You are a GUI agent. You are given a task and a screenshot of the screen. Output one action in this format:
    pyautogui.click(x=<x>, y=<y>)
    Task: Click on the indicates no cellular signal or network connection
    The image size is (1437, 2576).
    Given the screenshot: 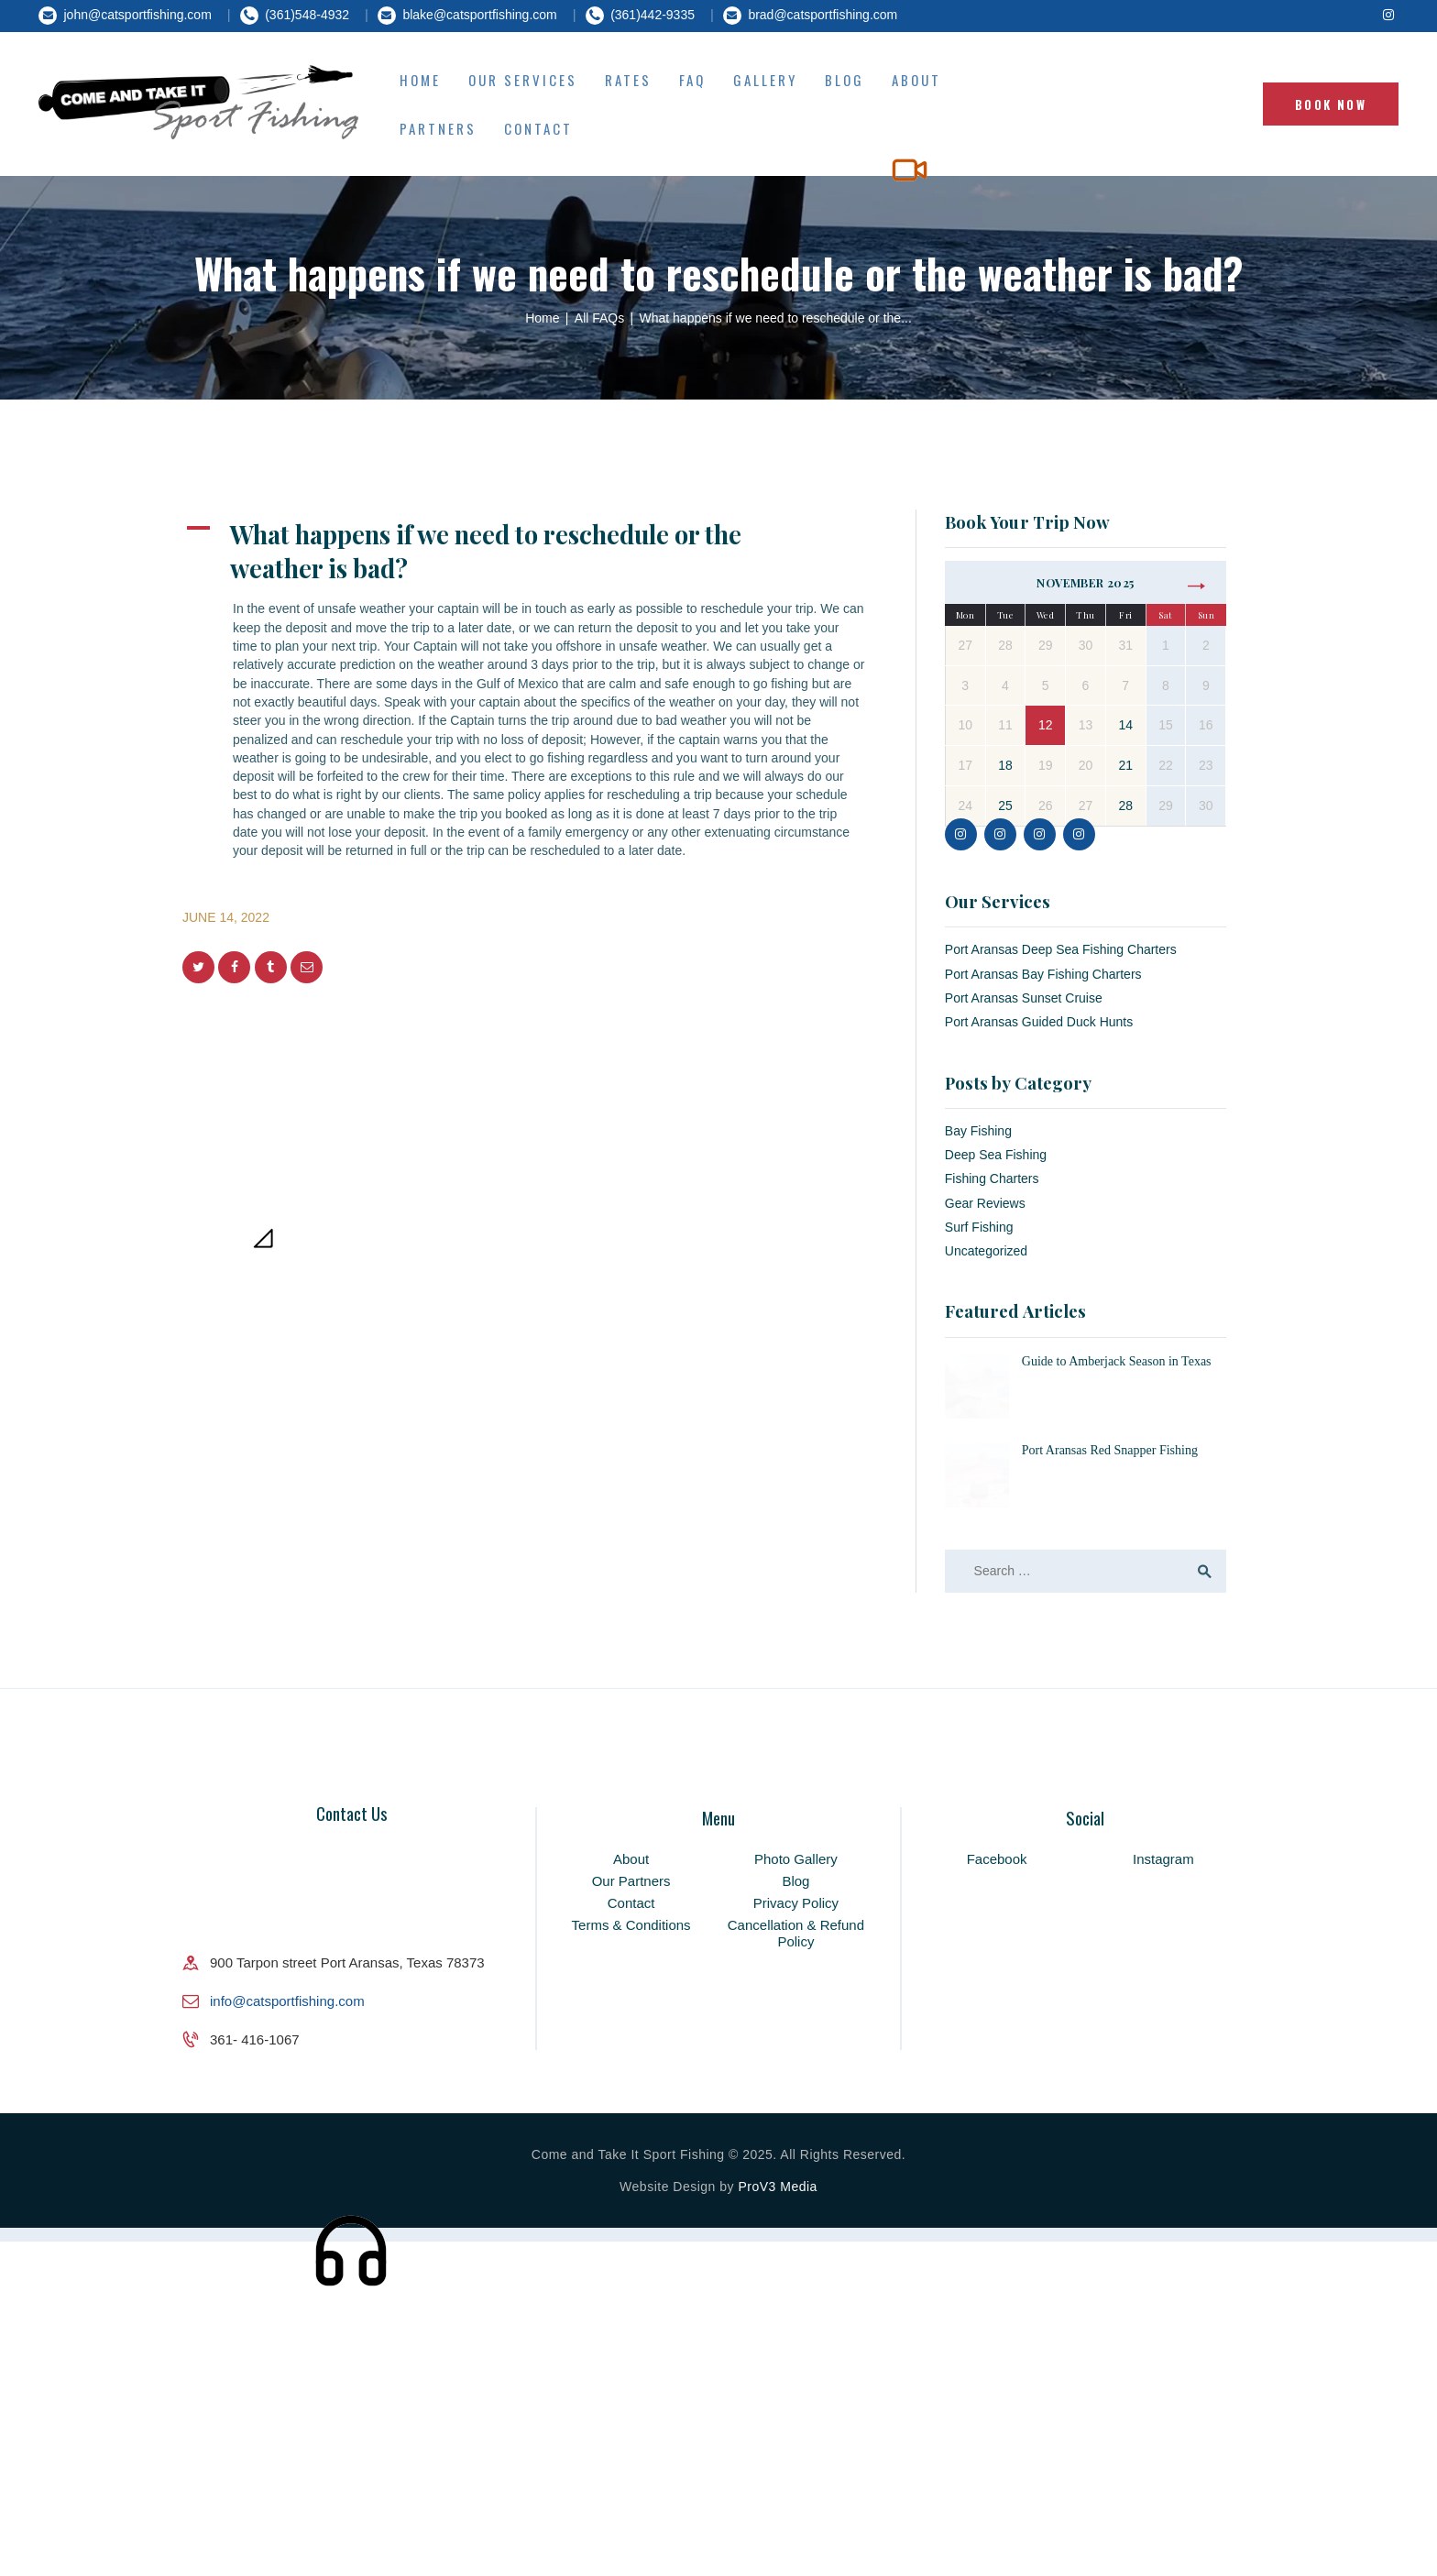 What is the action you would take?
    pyautogui.click(x=262, y=1237)
    